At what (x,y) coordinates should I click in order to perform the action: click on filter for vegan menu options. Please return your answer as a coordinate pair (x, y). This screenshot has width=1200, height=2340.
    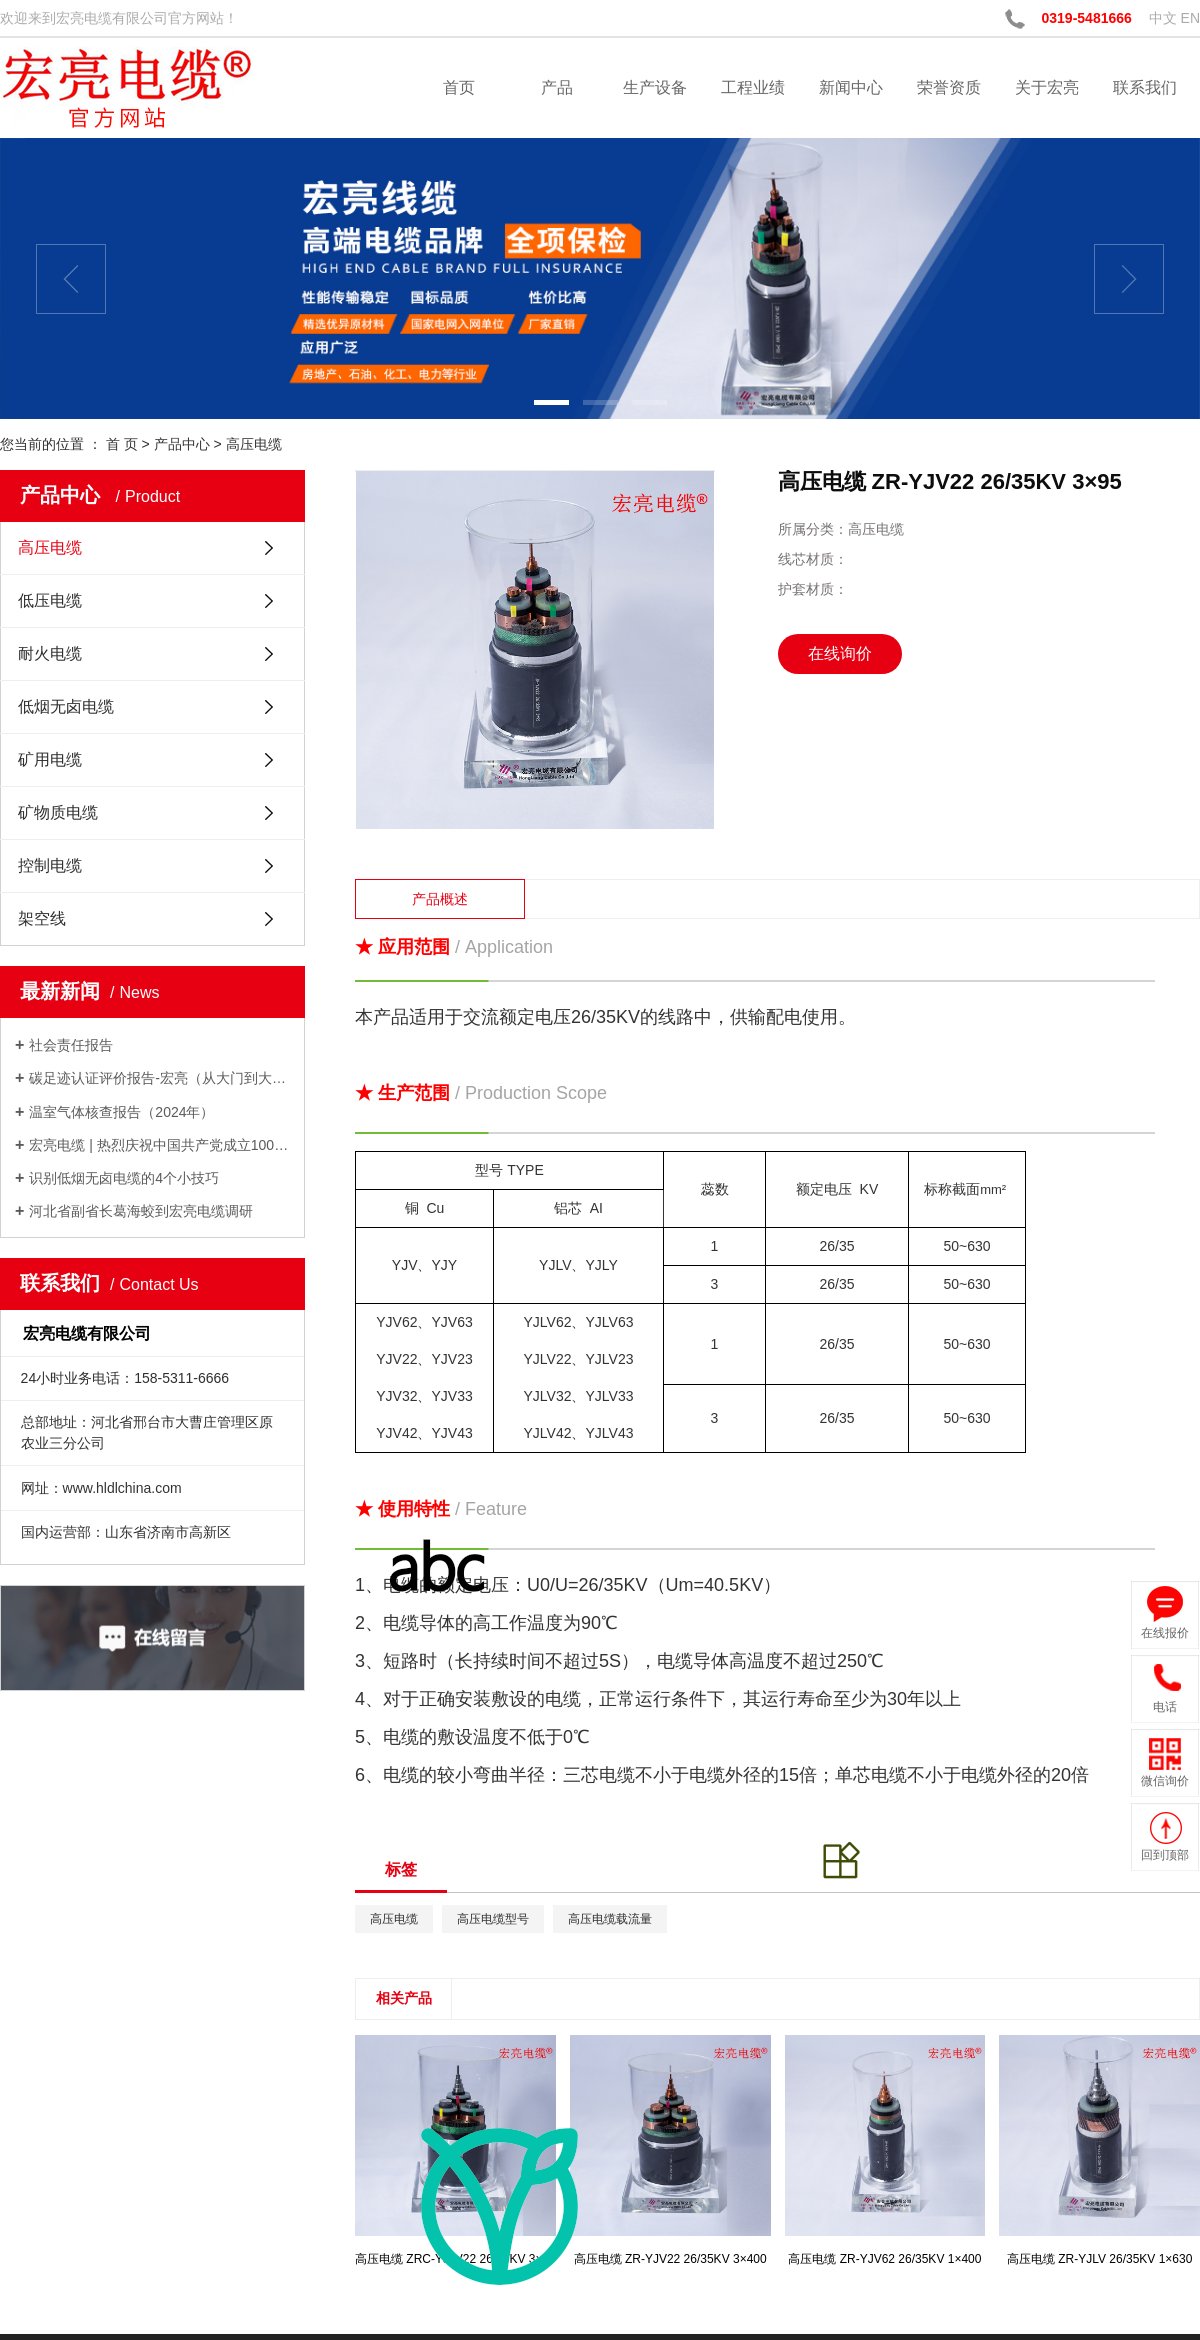
    Looking at the image, I should click on (499, 2206).